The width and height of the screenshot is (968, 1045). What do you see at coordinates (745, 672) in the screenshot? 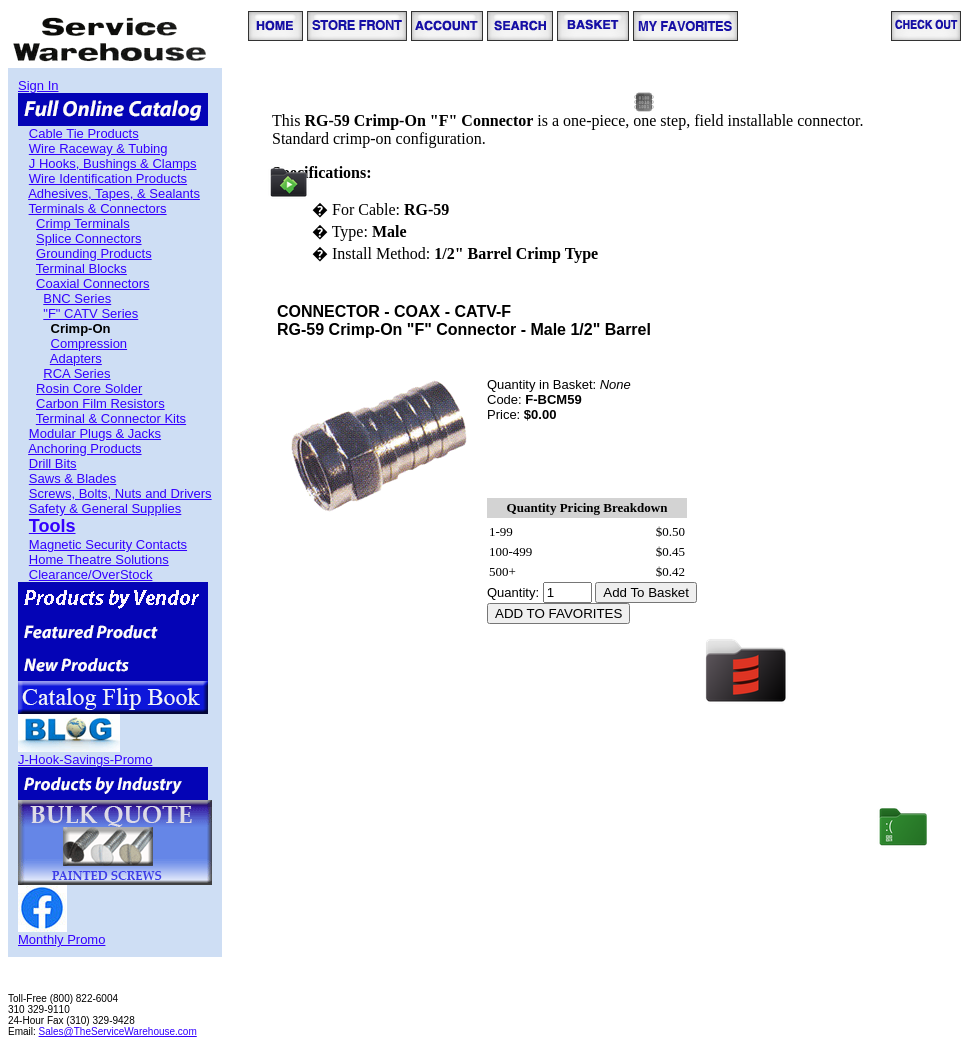
I see `open scala project folder` at bounding box center [745, 672].